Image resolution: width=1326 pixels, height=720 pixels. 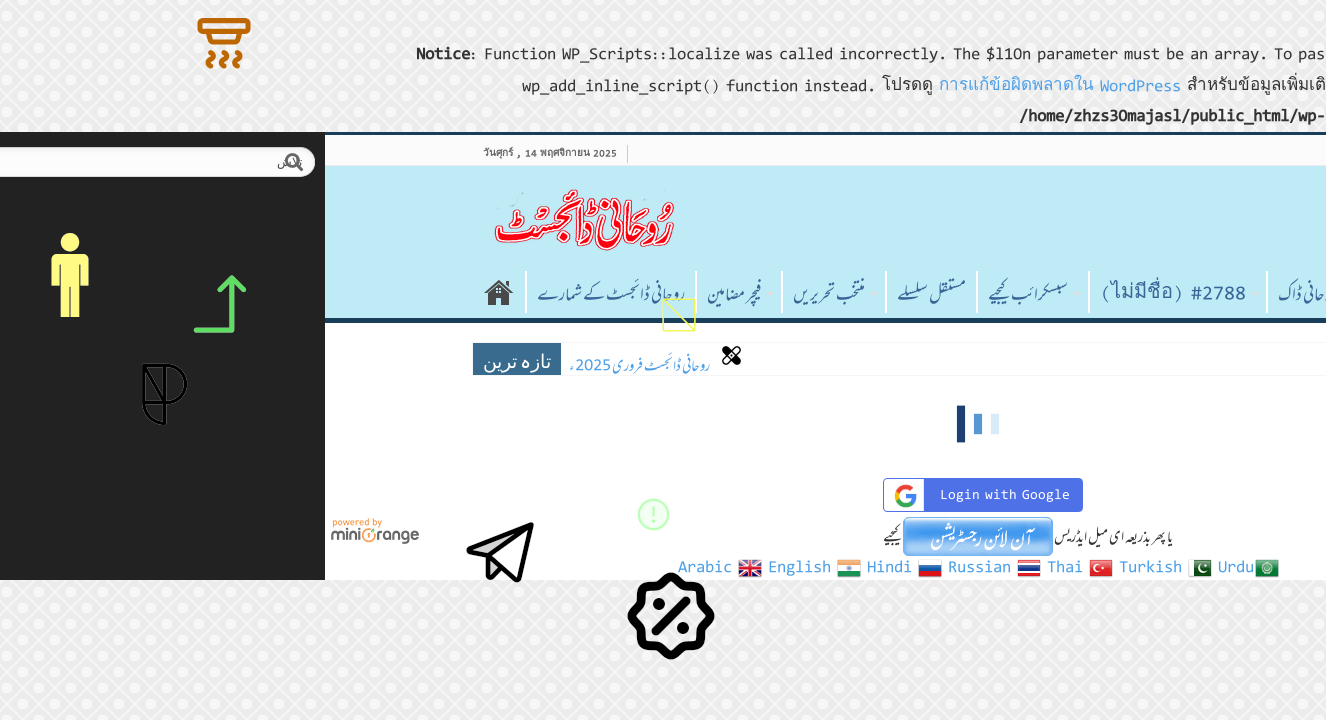 I want to click on placeholder for missing or unloaded image content, so click(x=679, y=315).